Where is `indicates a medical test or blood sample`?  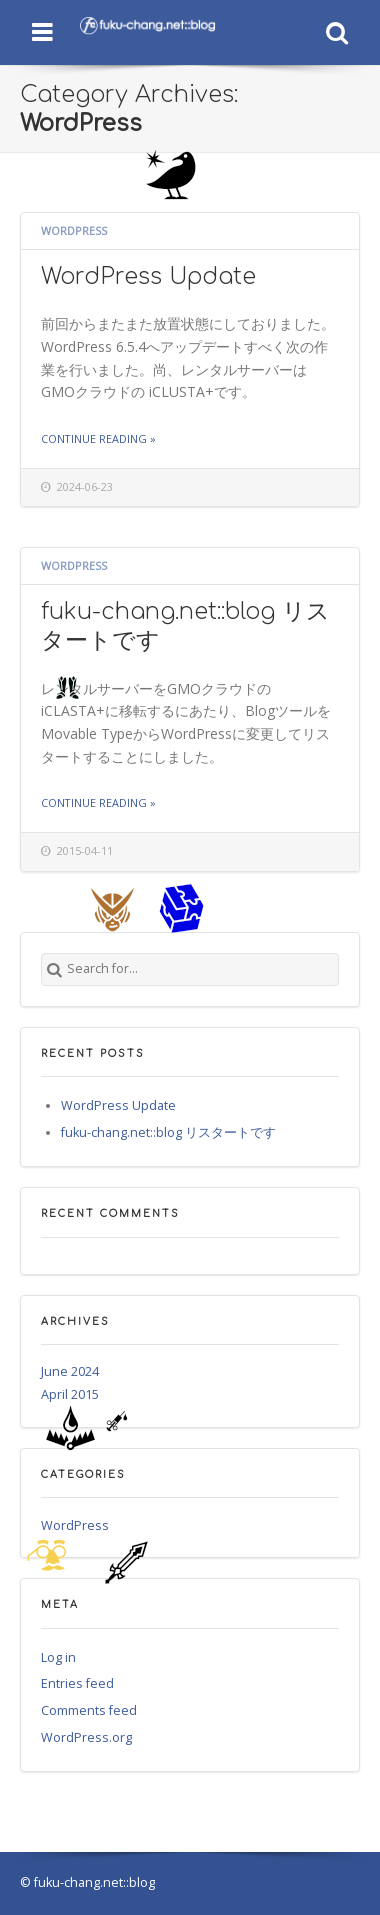 indicates a medical test or blood sample is located at coordinates (117, 1421).